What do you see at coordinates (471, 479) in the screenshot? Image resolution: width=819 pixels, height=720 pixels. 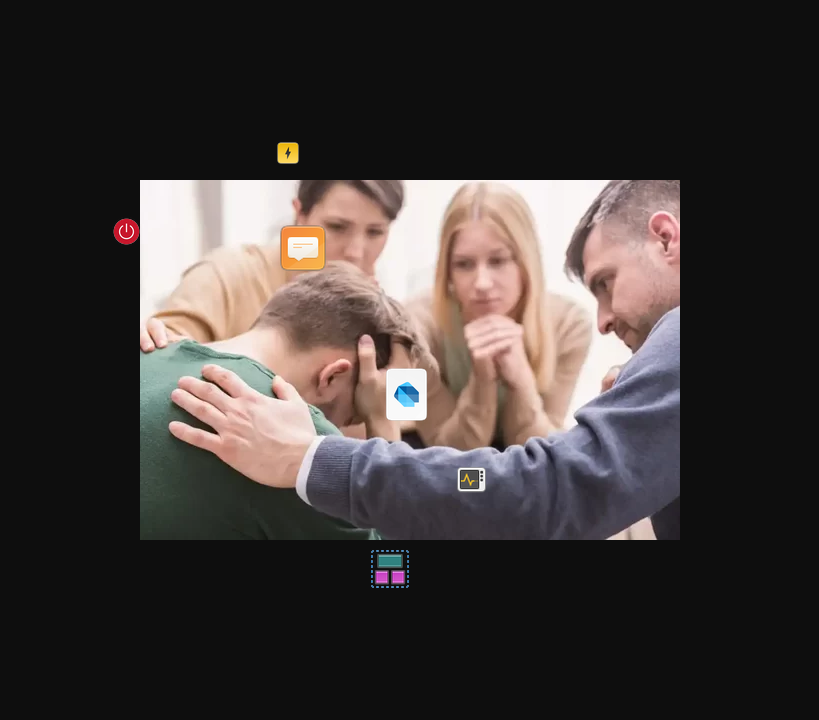 I see `open system monitor to view CPU and memory usage` at bounding box center [471, 479].